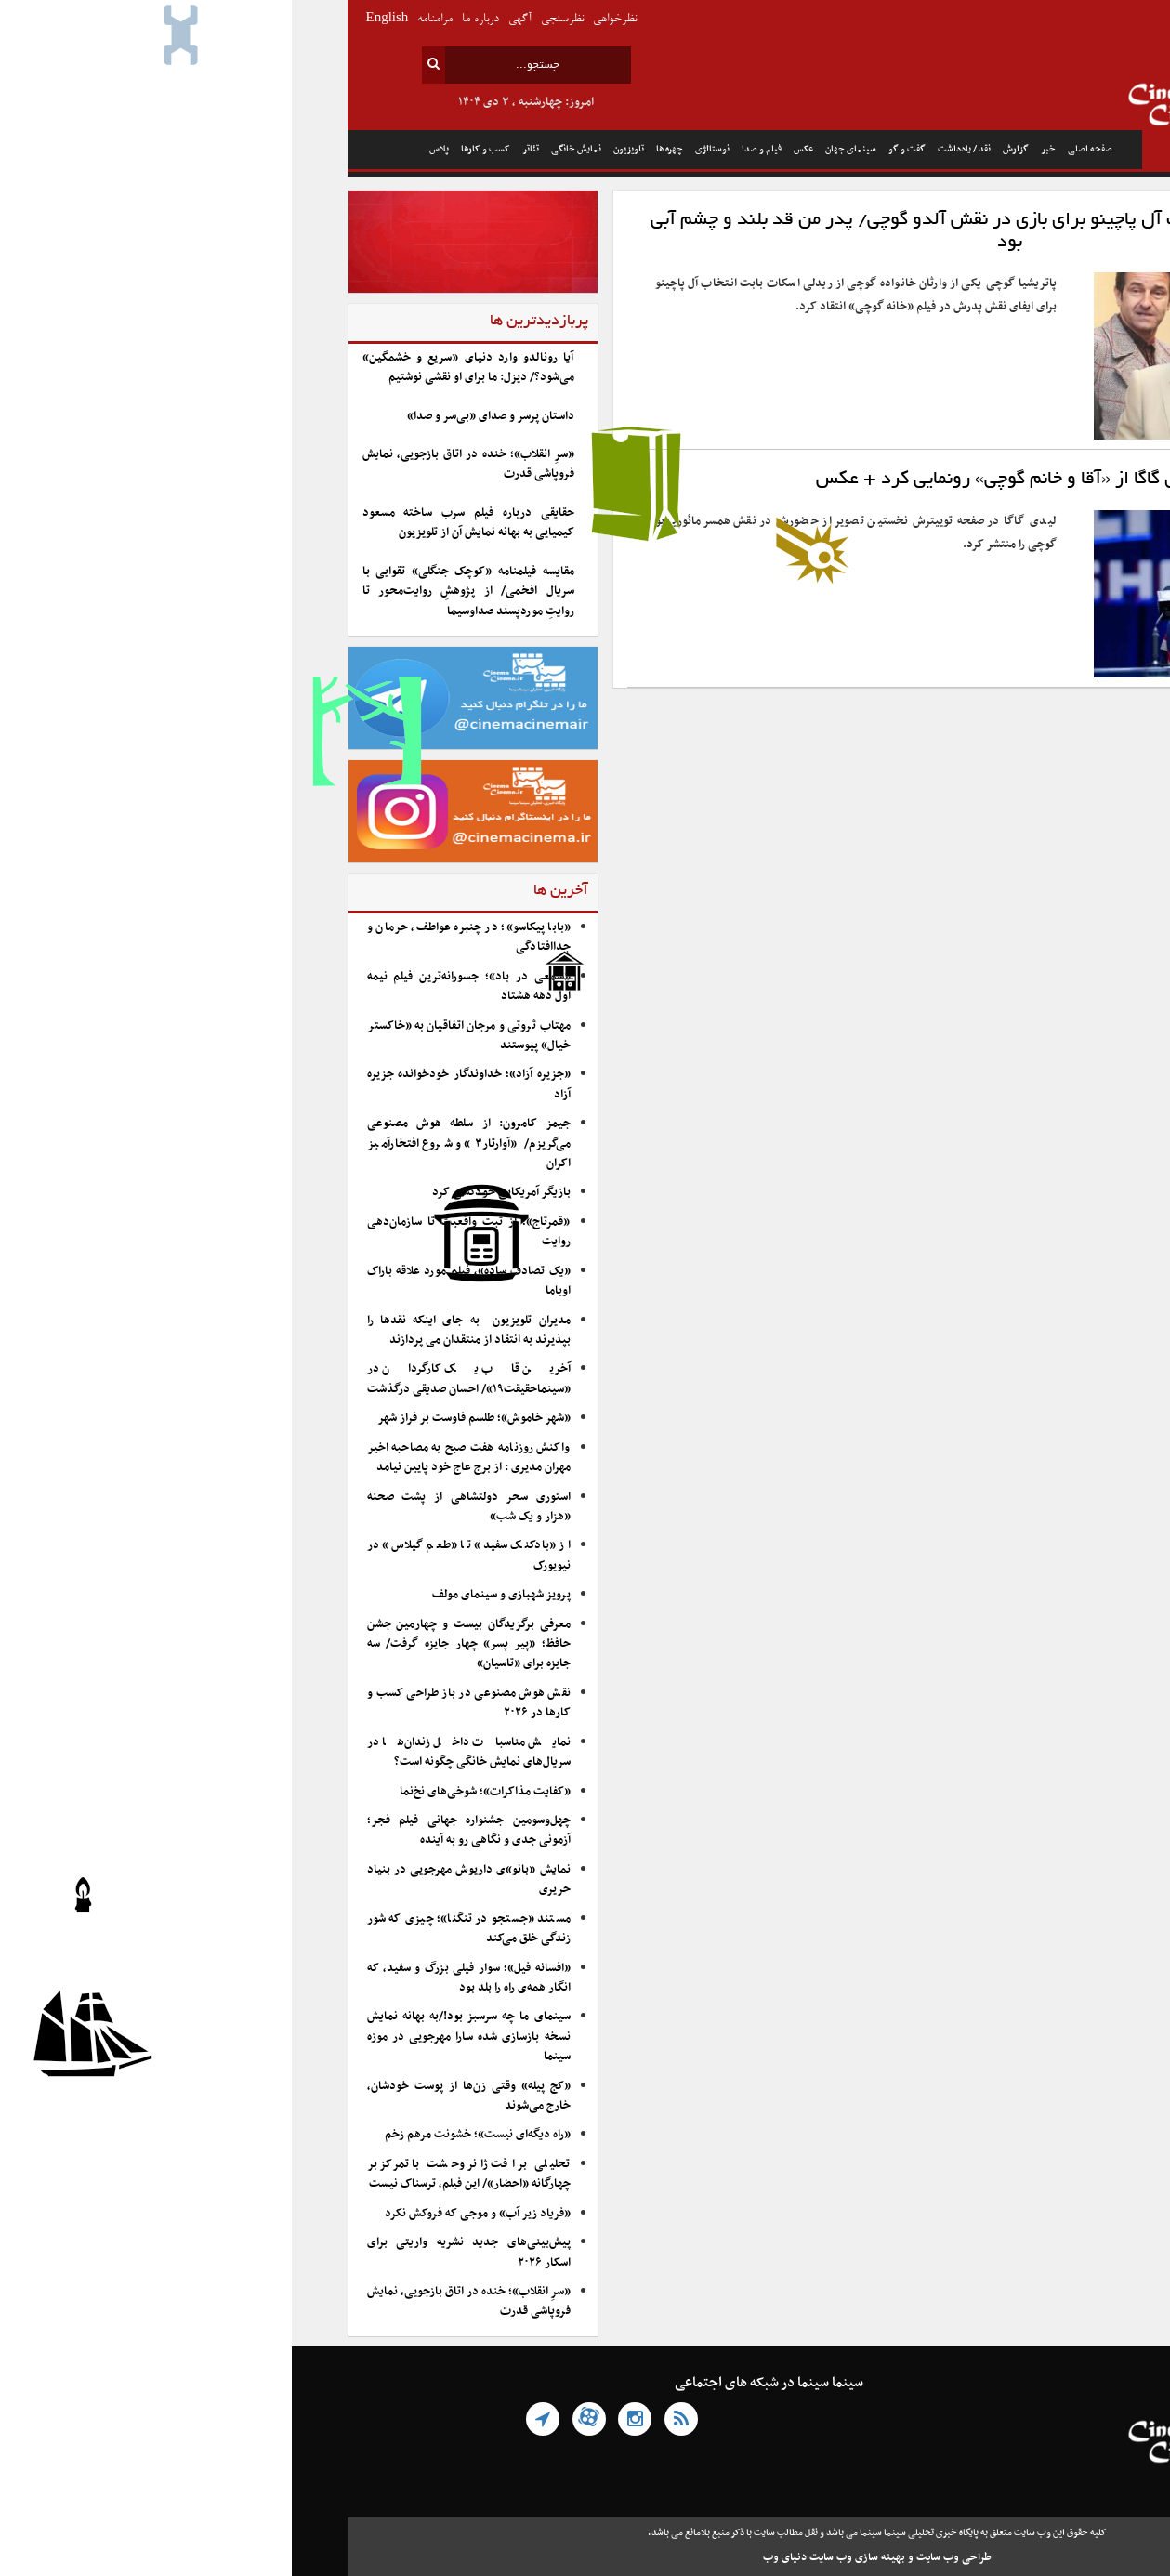 This screenshot has width=1170, height=2576. What do you see at coordinates (564, 970) in the screenshot?
I see `access temple or shrine location` at bounding box center [564, 970].